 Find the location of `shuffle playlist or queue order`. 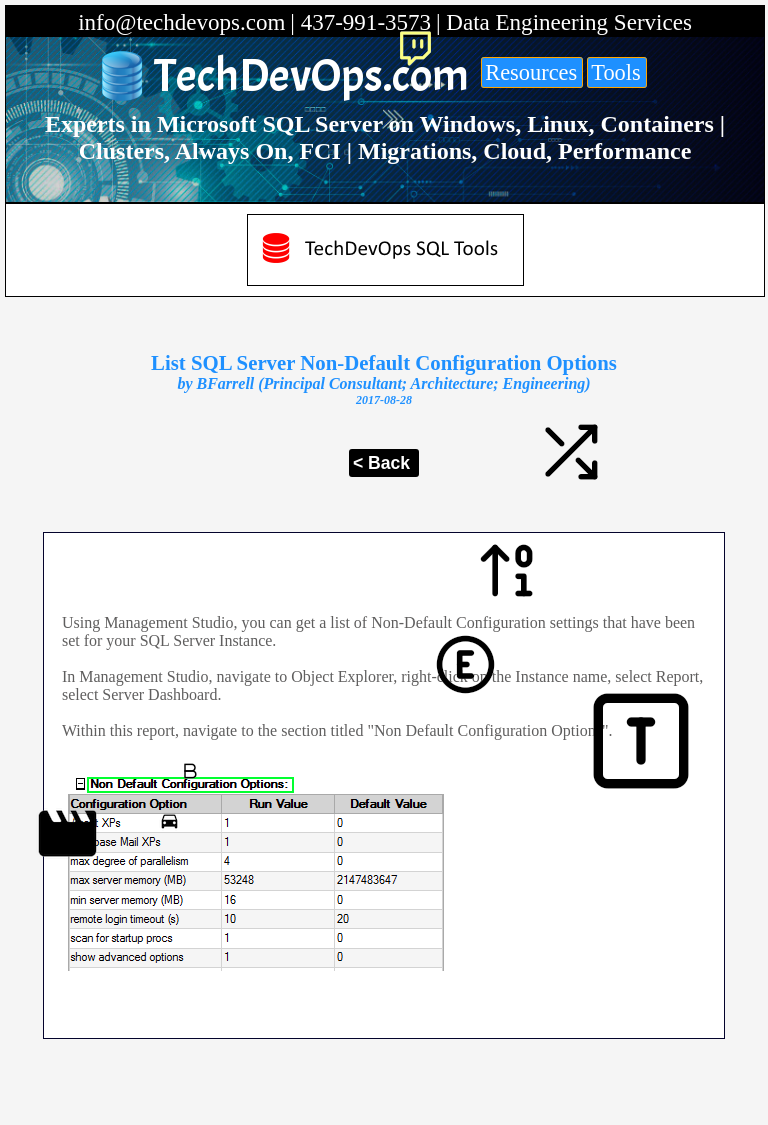

shuffle playlist or queue order is located at coordinates (570, 452).